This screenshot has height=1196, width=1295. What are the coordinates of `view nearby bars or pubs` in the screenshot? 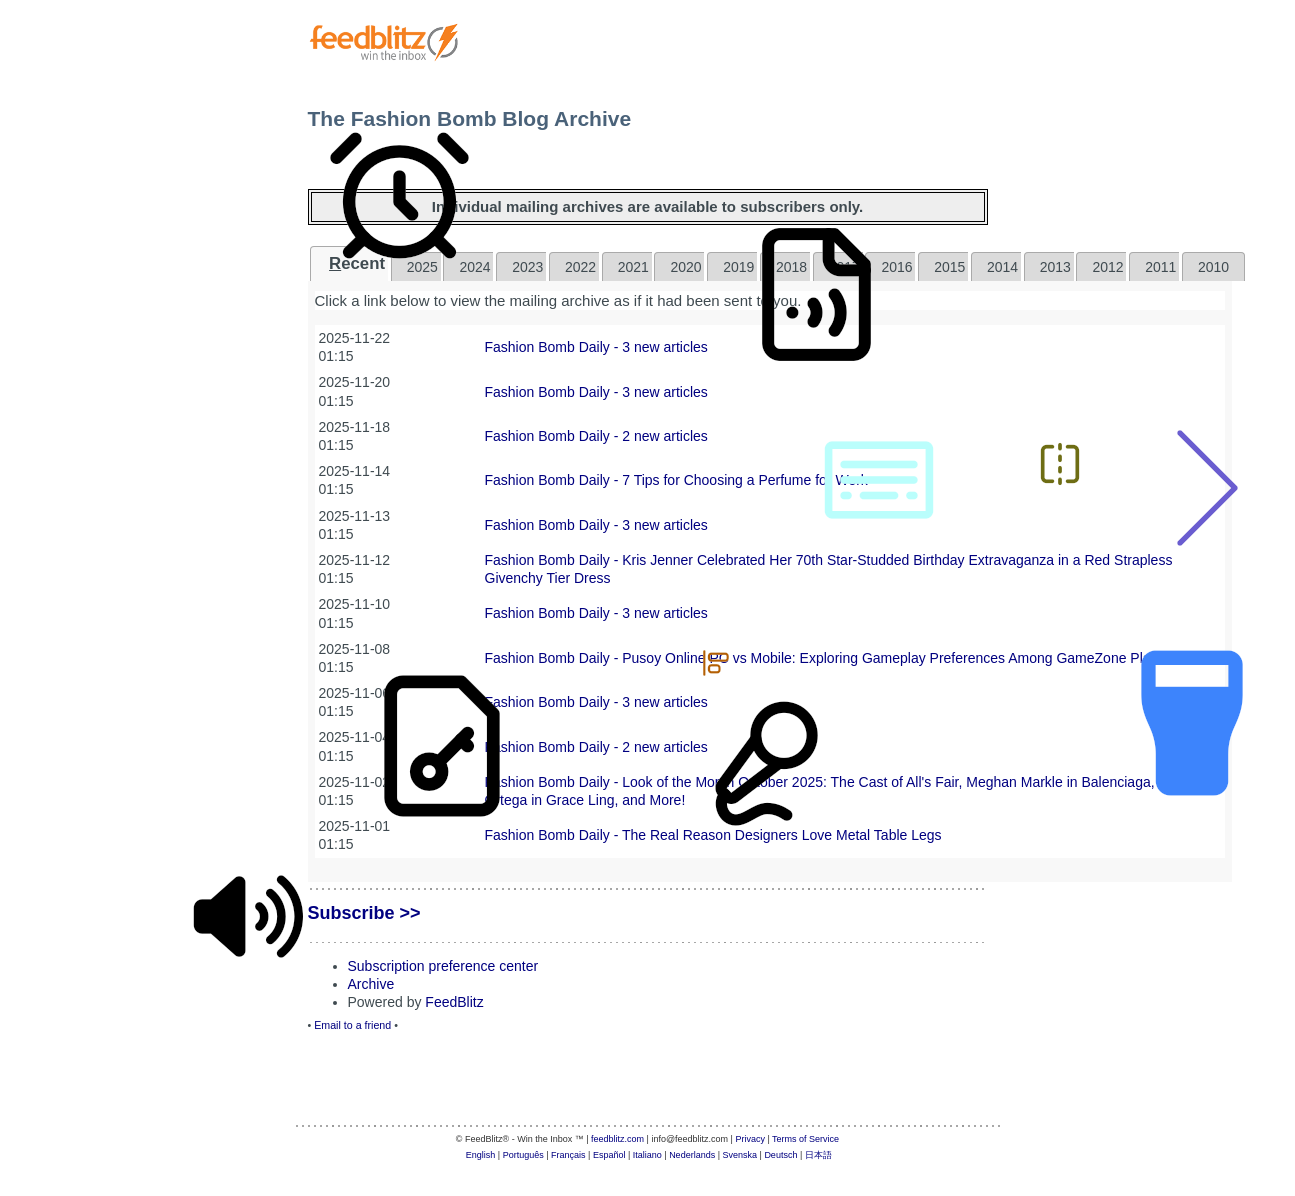 It's located at (1192, 723).